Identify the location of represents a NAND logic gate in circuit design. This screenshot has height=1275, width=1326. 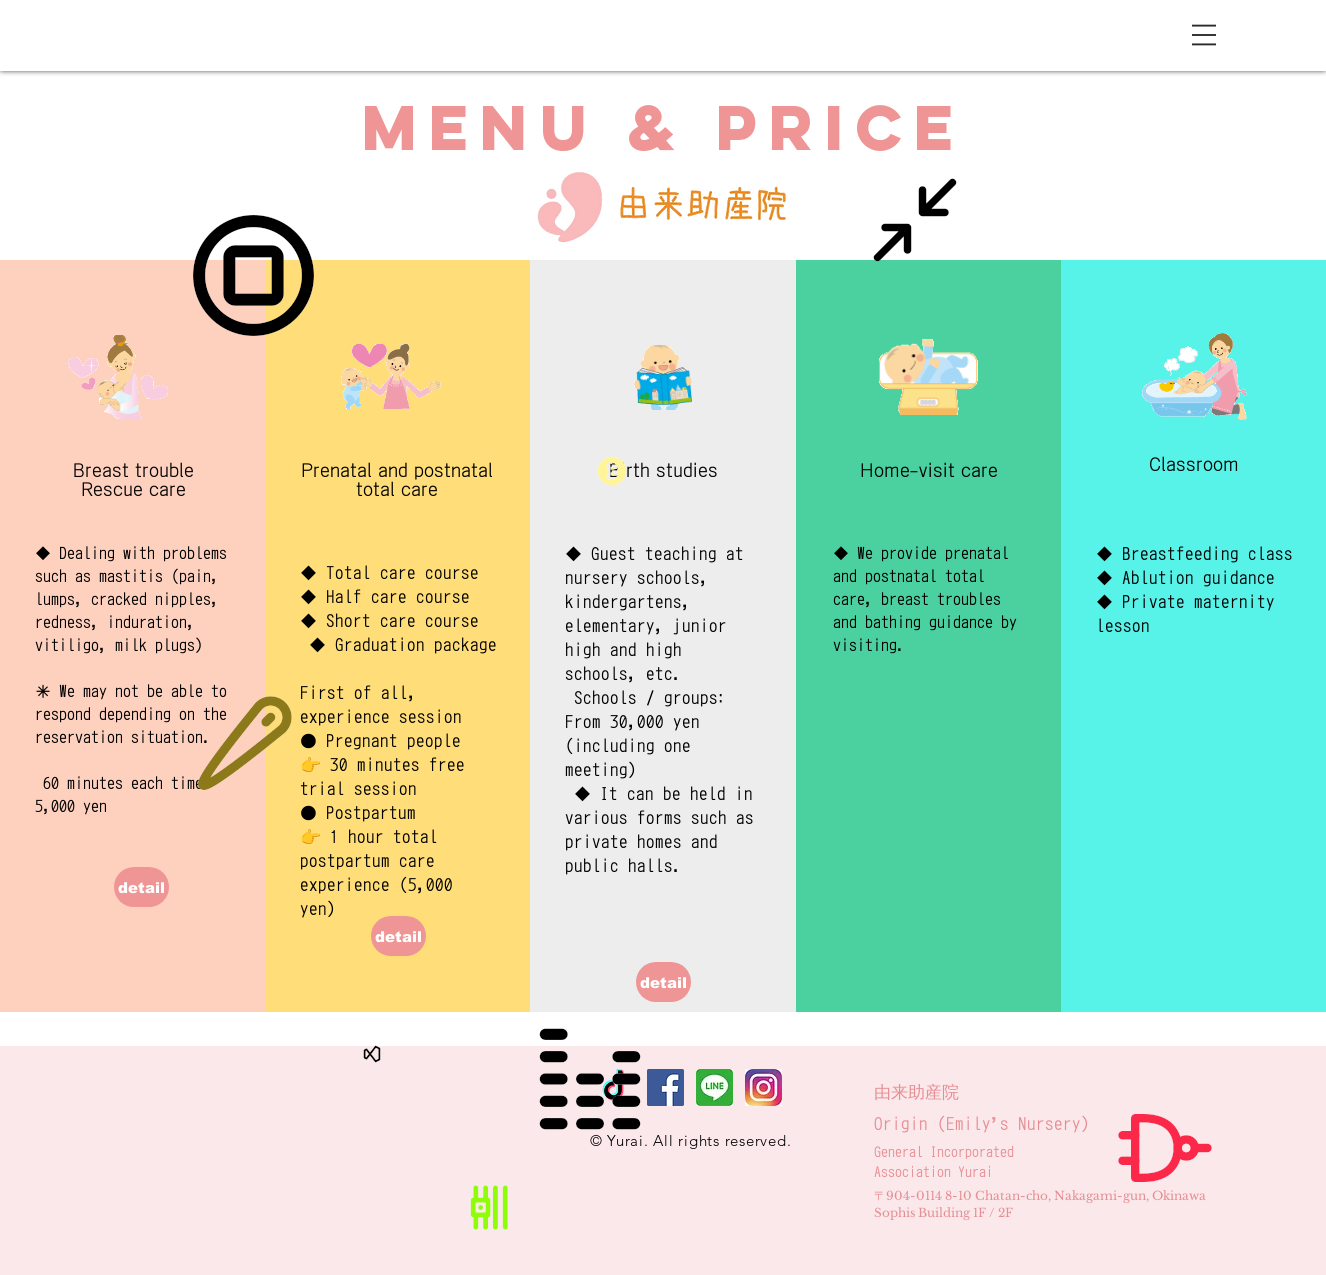
(1165, 1148).